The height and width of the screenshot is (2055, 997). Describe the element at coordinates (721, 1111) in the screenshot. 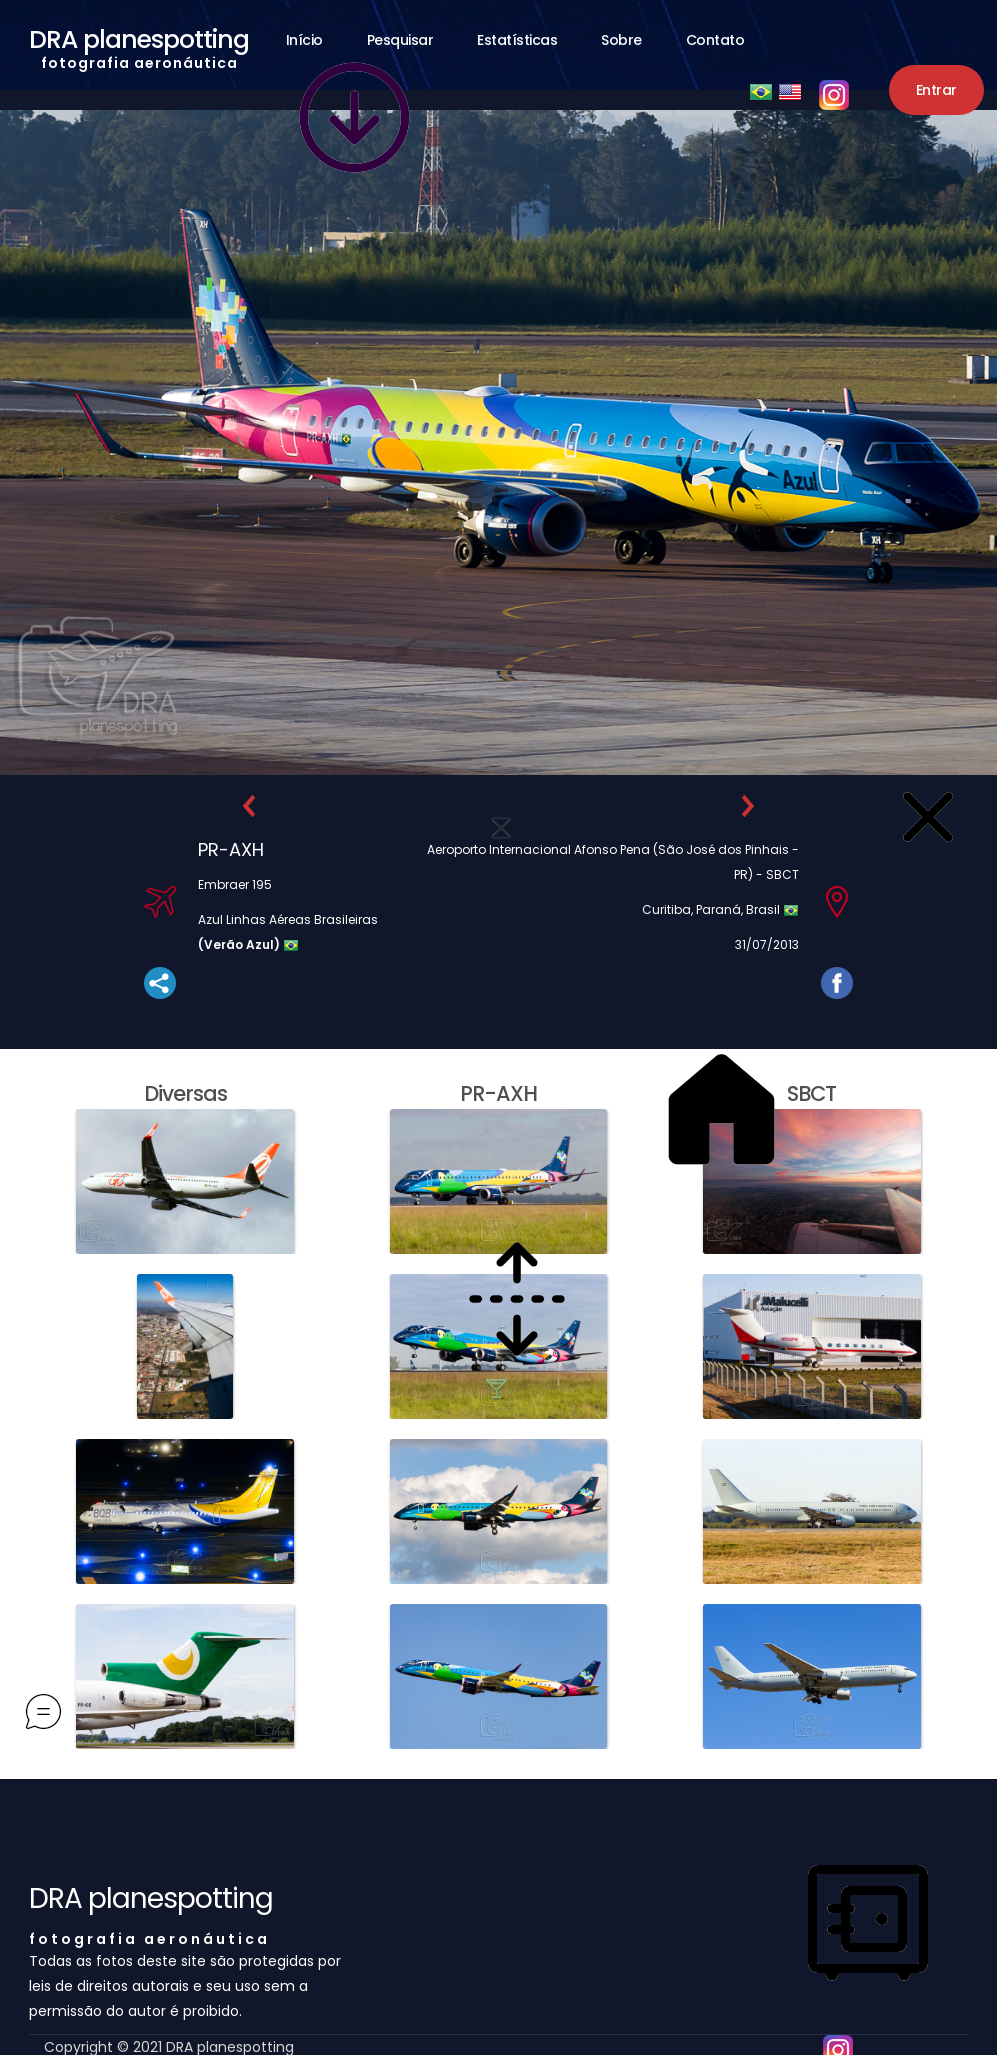

I see `navigate to home screen` at that location.